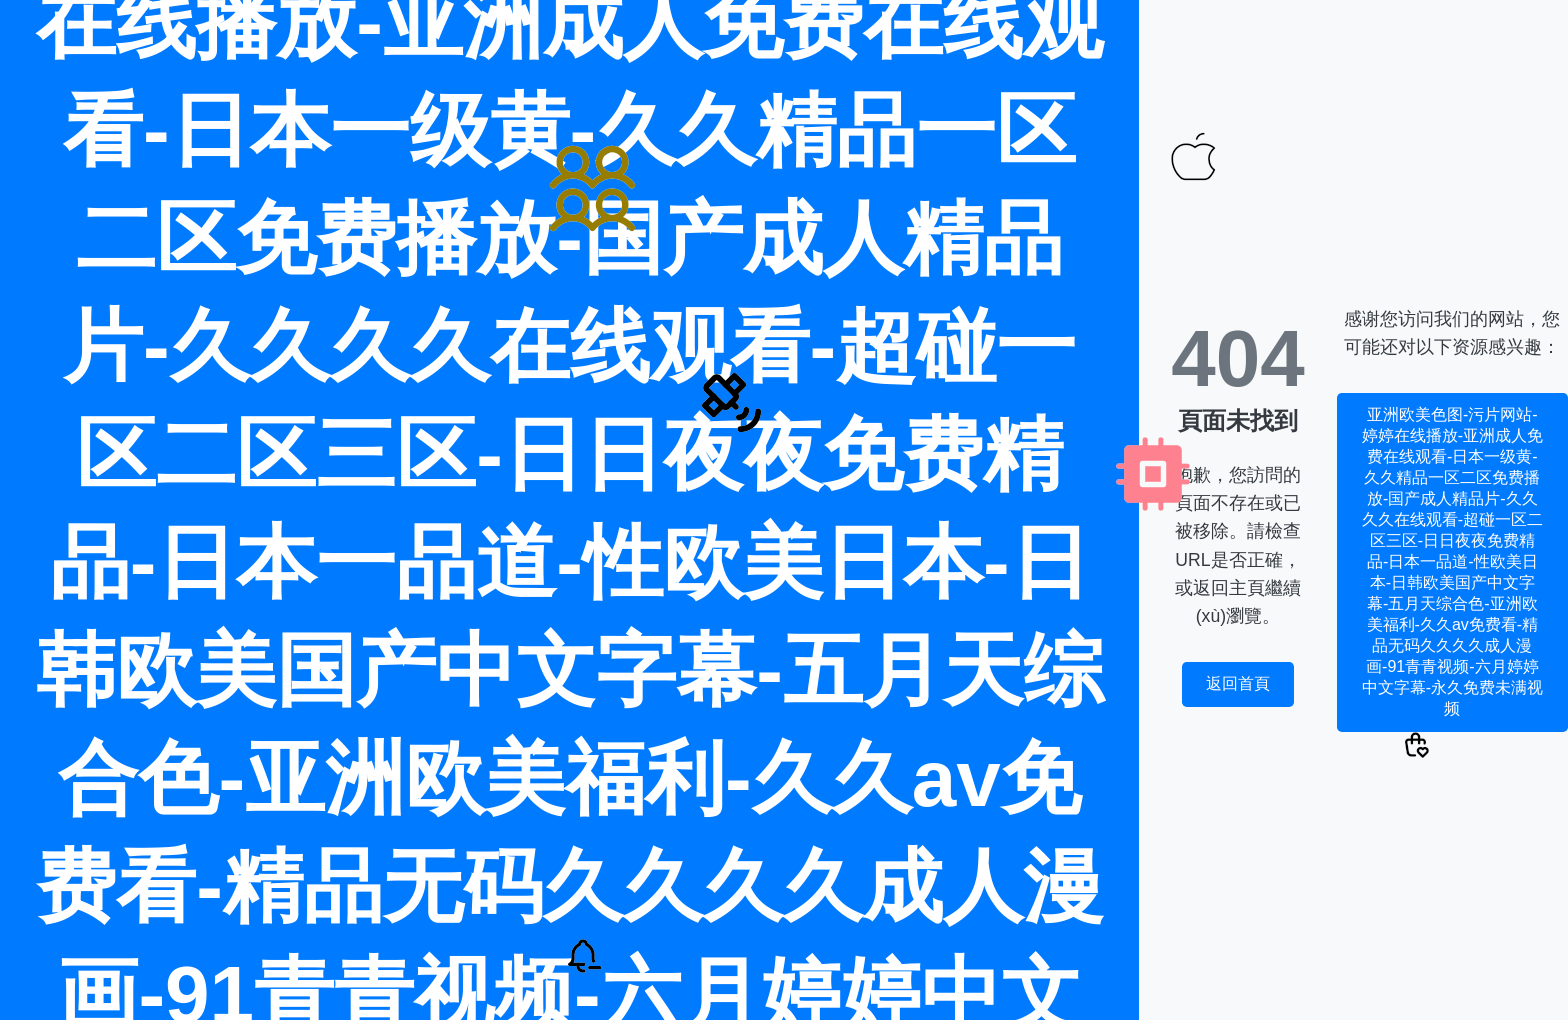  What do you see at coordinates (731, 402) in the screenshot?
I see `access satellite connection settings` at bounding box center [731, 402].